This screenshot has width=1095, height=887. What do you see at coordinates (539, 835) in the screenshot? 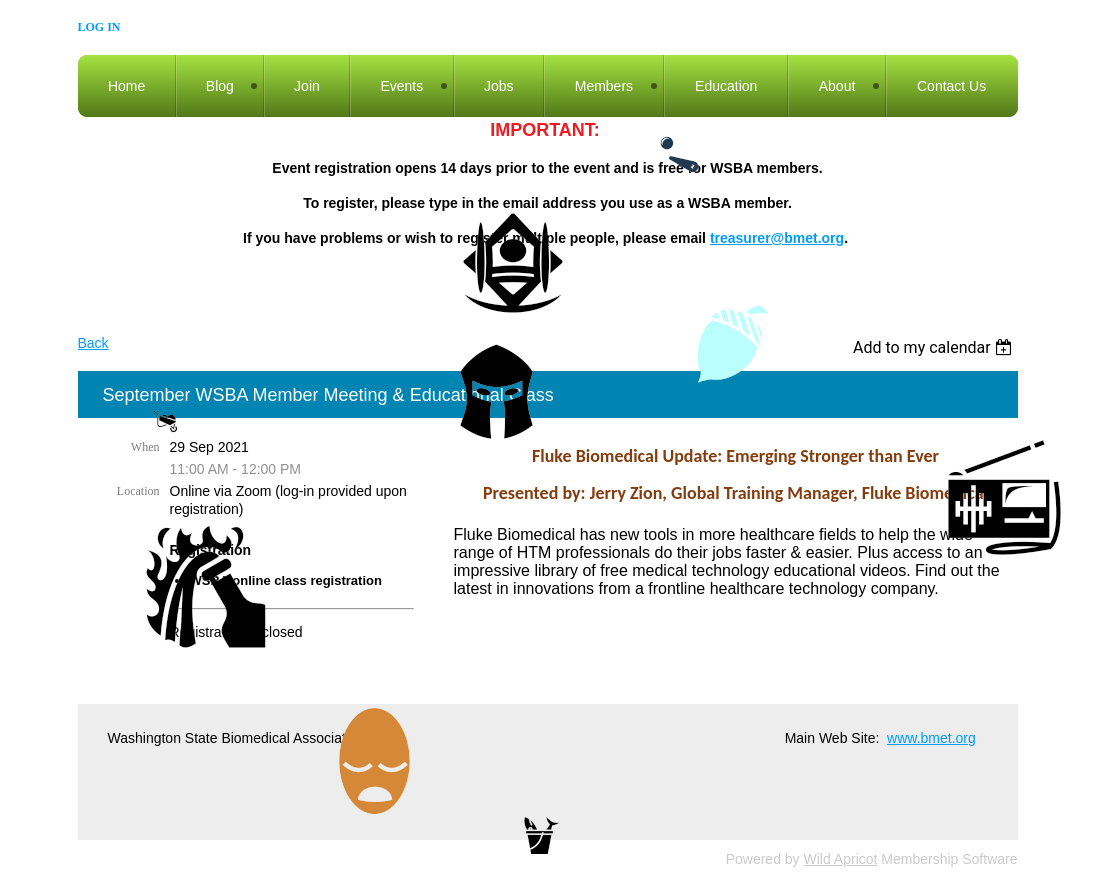
I see `view your fishing inventory or catch` at bounding box center [539, 835].